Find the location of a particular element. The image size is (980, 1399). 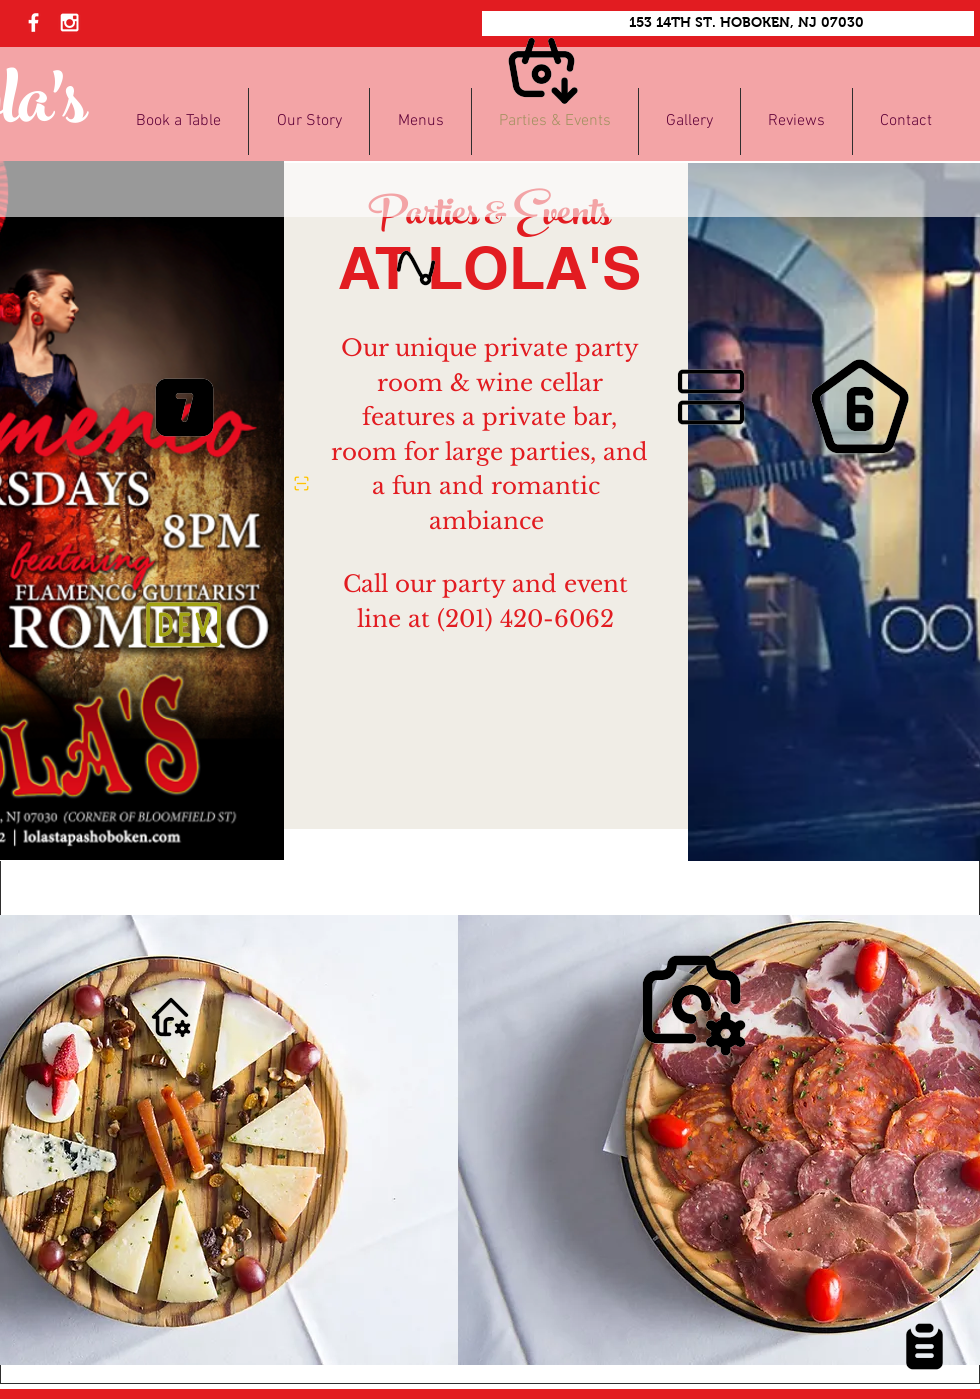

navigate to section 6 is located at coordinates (860, 409).